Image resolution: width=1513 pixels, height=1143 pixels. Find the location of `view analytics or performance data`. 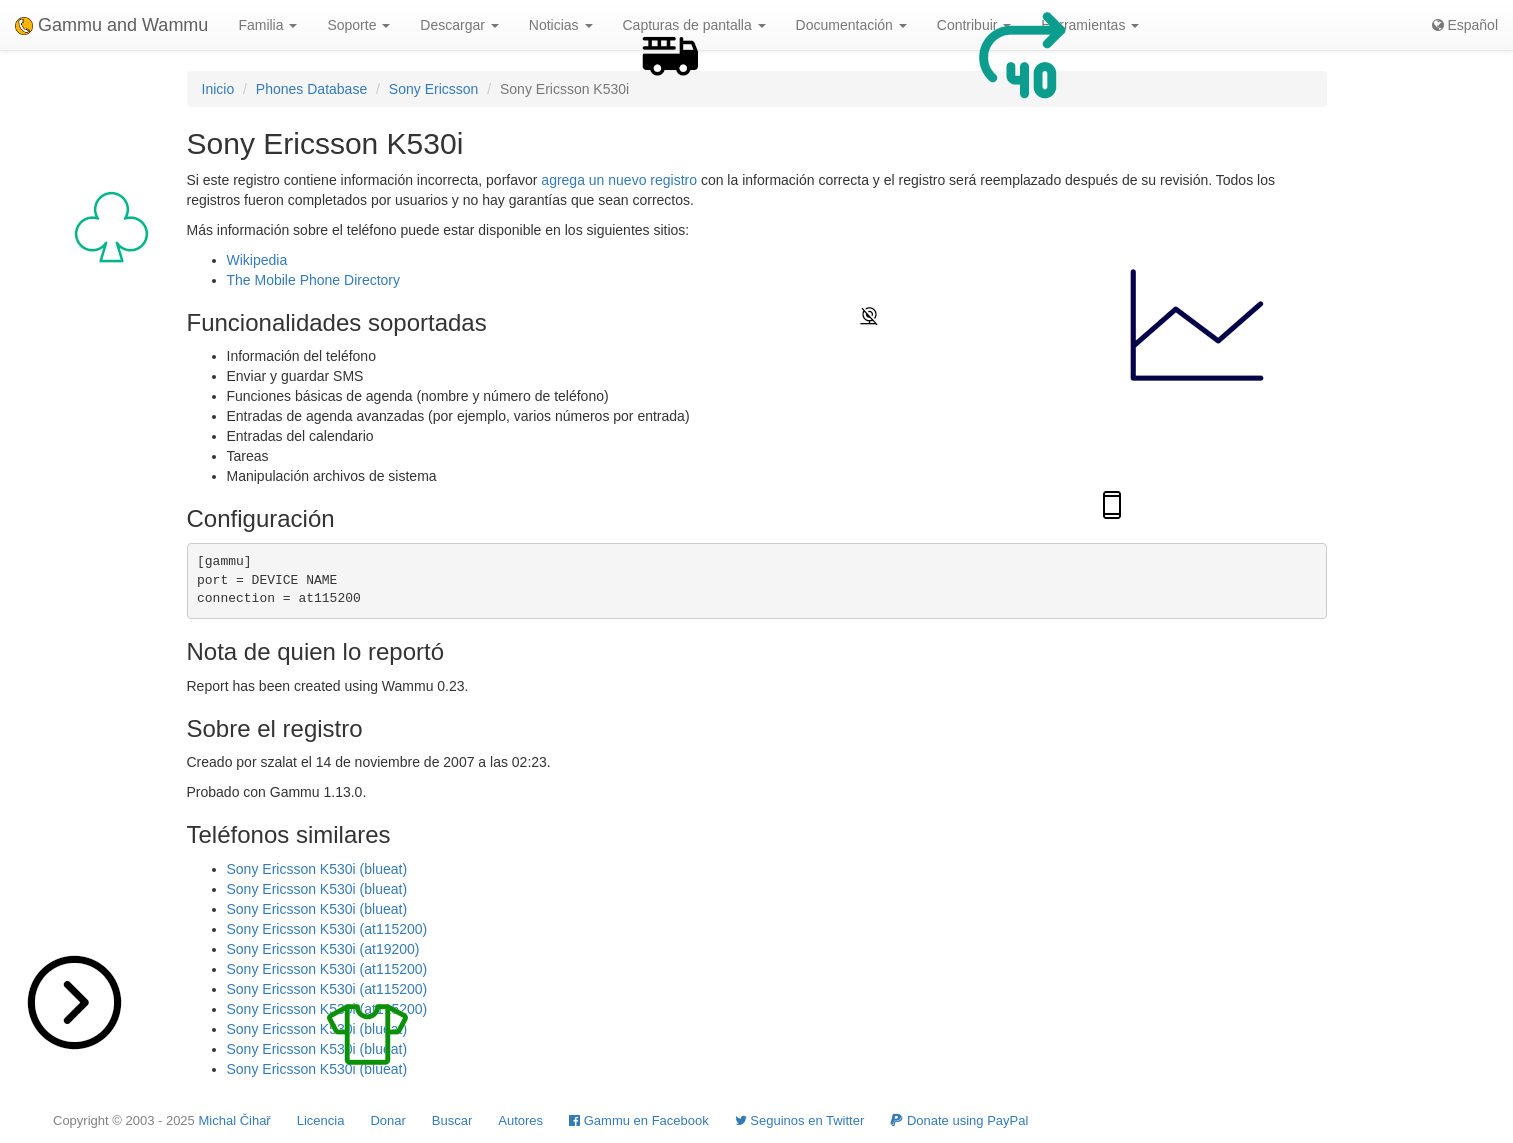

view analytics or performance data is located at coordinates (1197, 325).